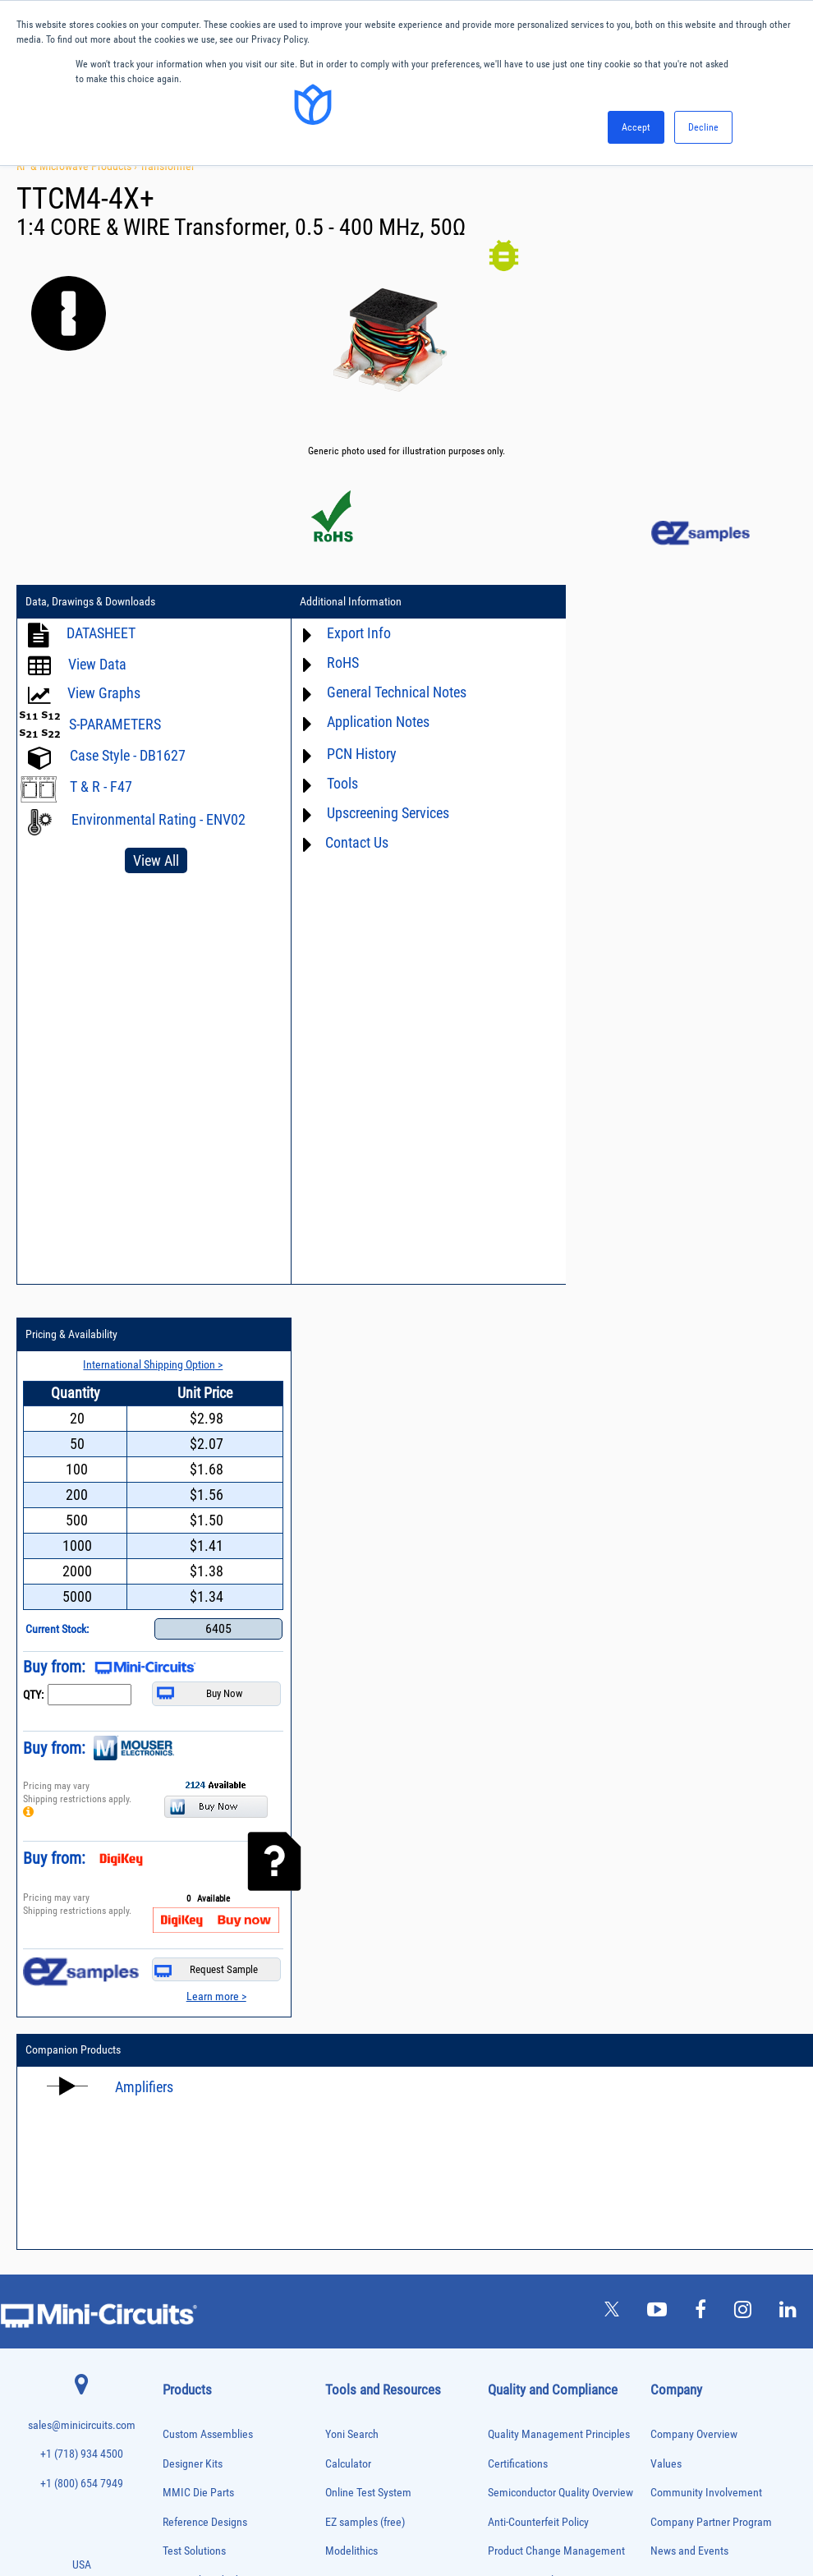 The width and height of the screenshot is (813, 2576). I want to click on report a bug or software issue, so click(503, 255).